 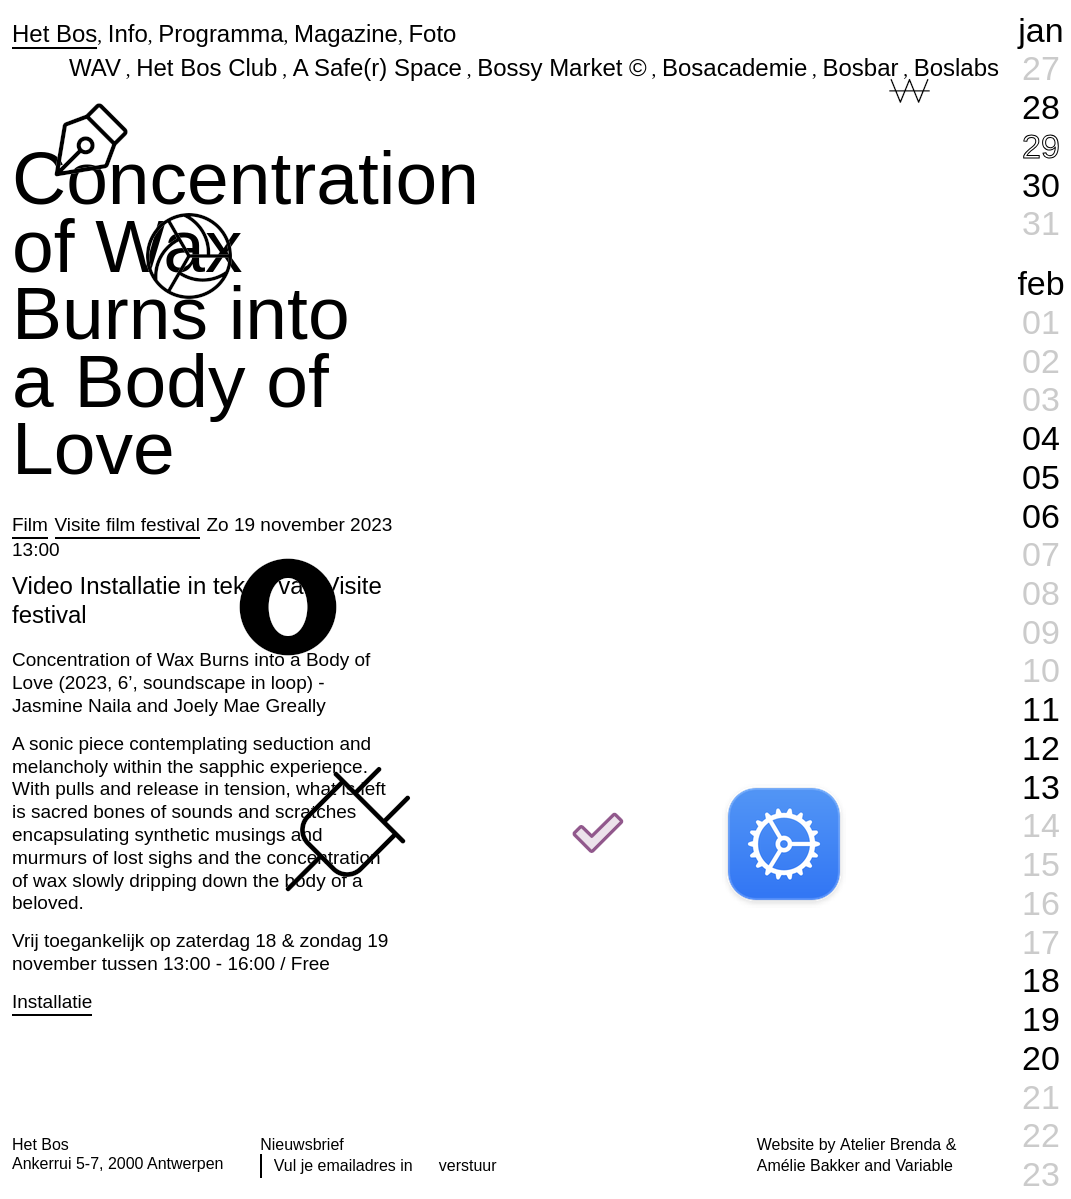 I want to click on volleyball sport category or activity, so click(x=189, y=256).